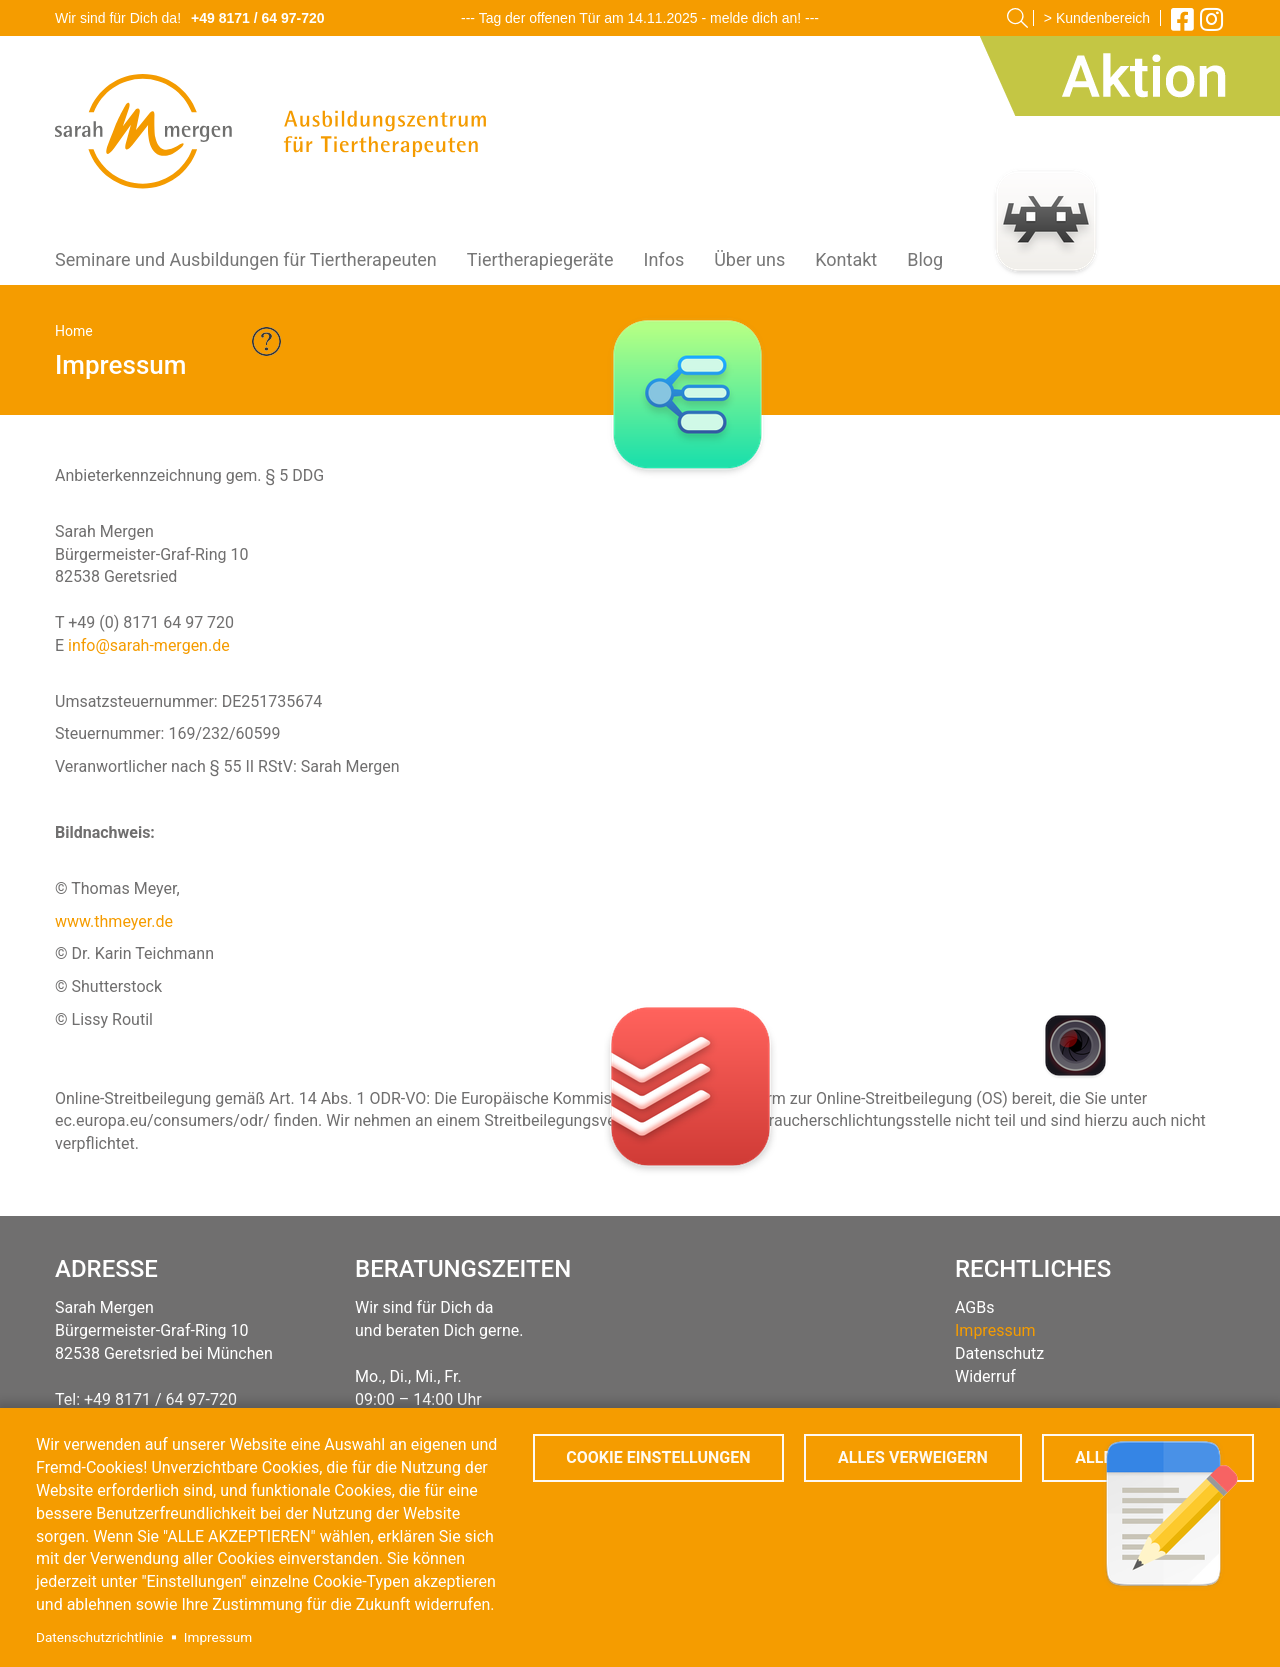  I want to click on open the text editor application, so click(1163, 1513).